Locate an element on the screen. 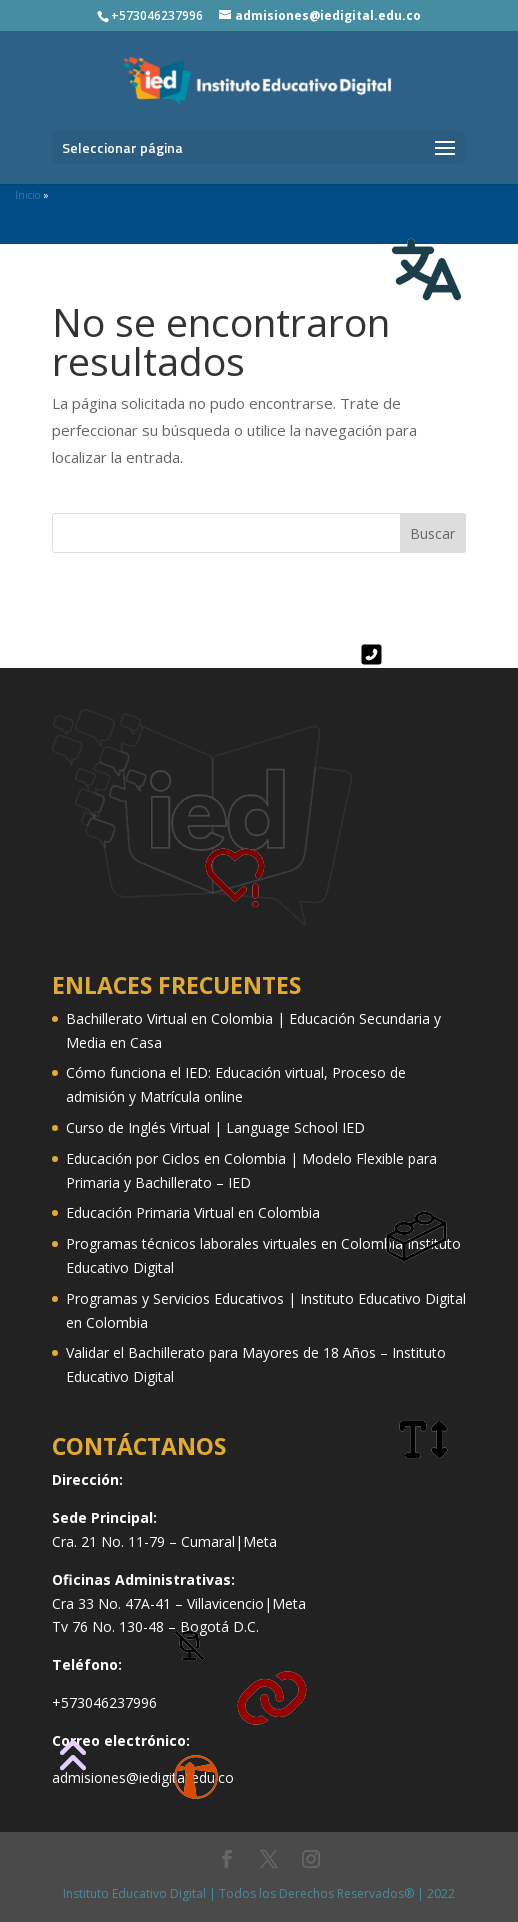 The height and width of the screenshot is (1922, 518). access building blocks or modular components is located at coordinates (416, 1235).